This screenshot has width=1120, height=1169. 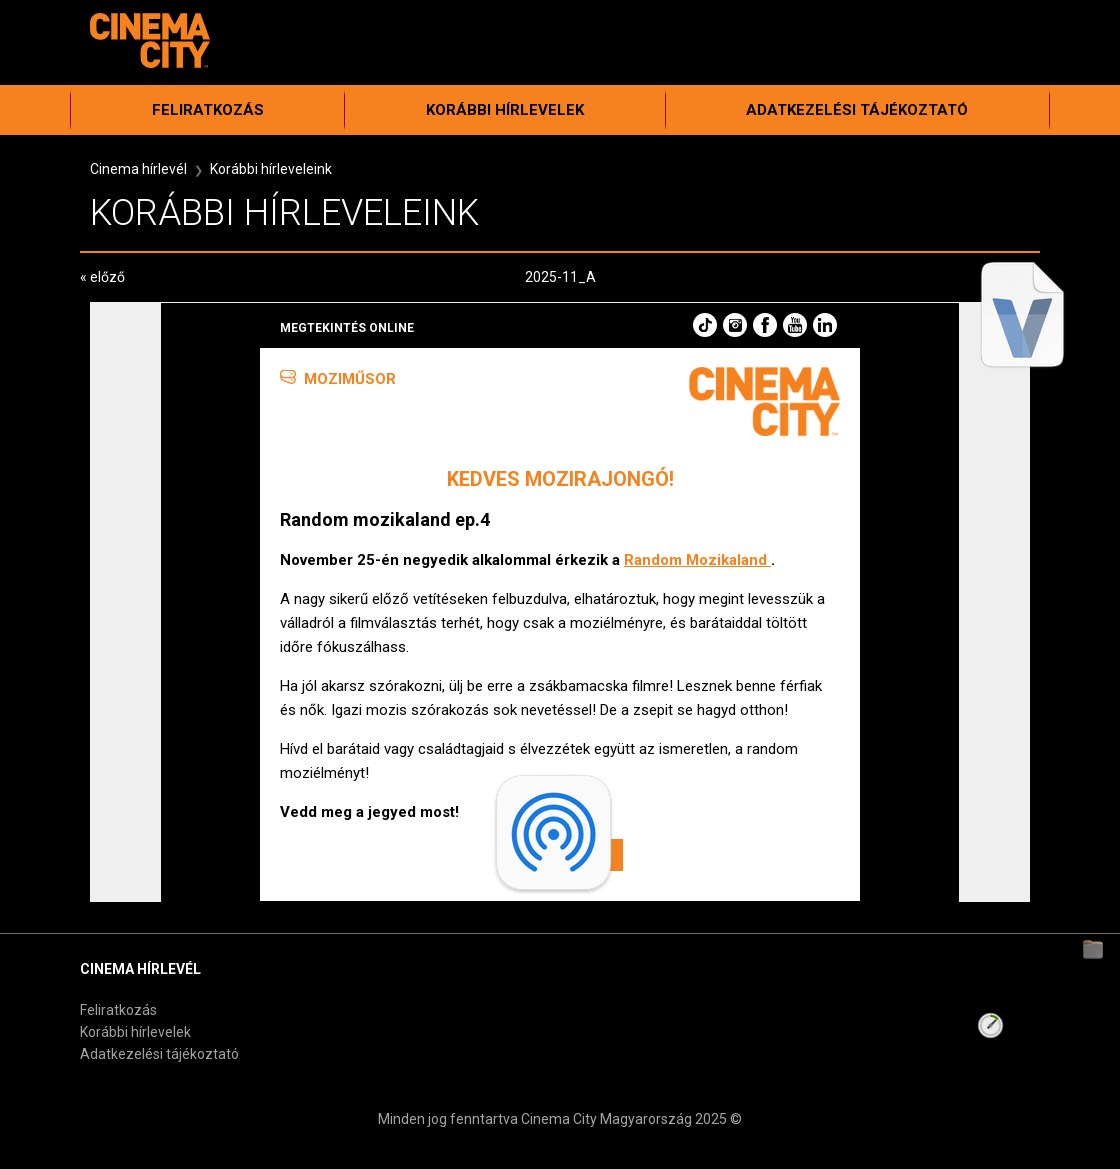 I want to click on open folder to view contents, so click(x=1093, y=949).